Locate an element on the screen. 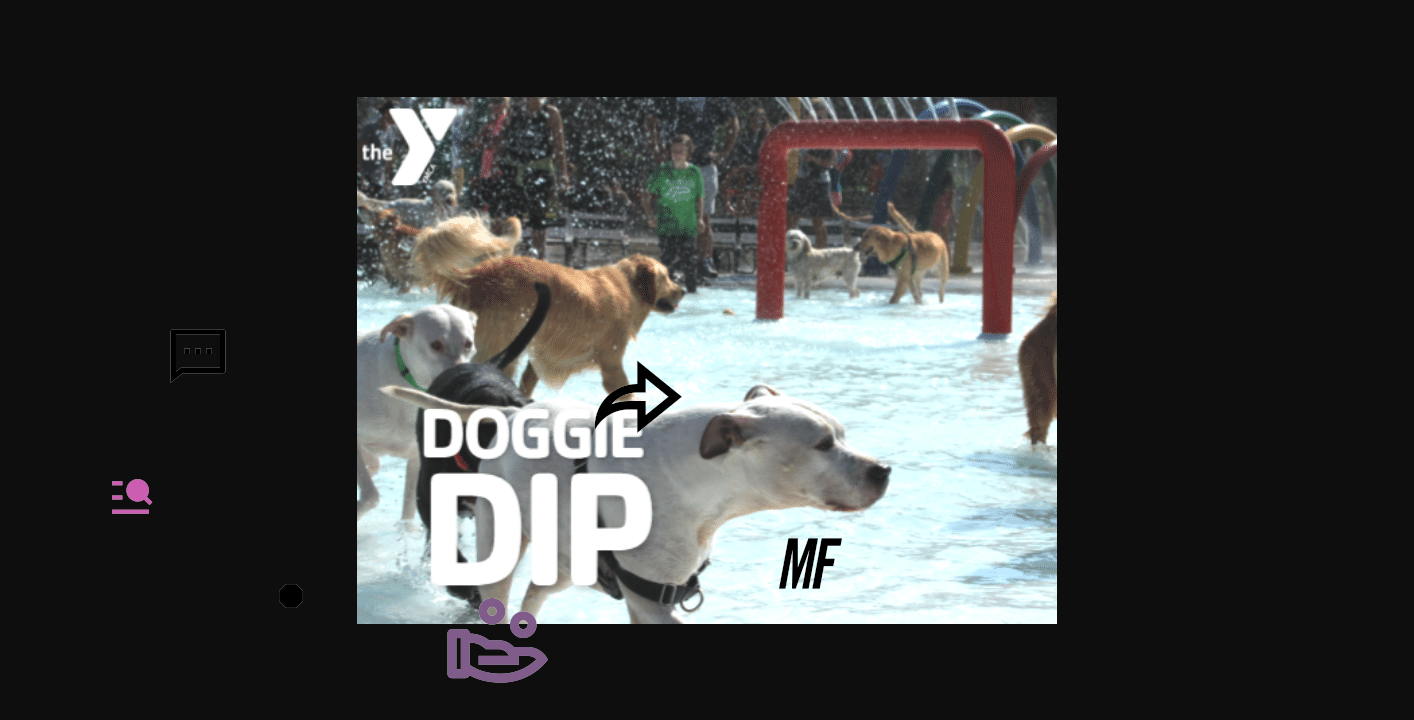  share content with others is located at coordinates (633, 401).